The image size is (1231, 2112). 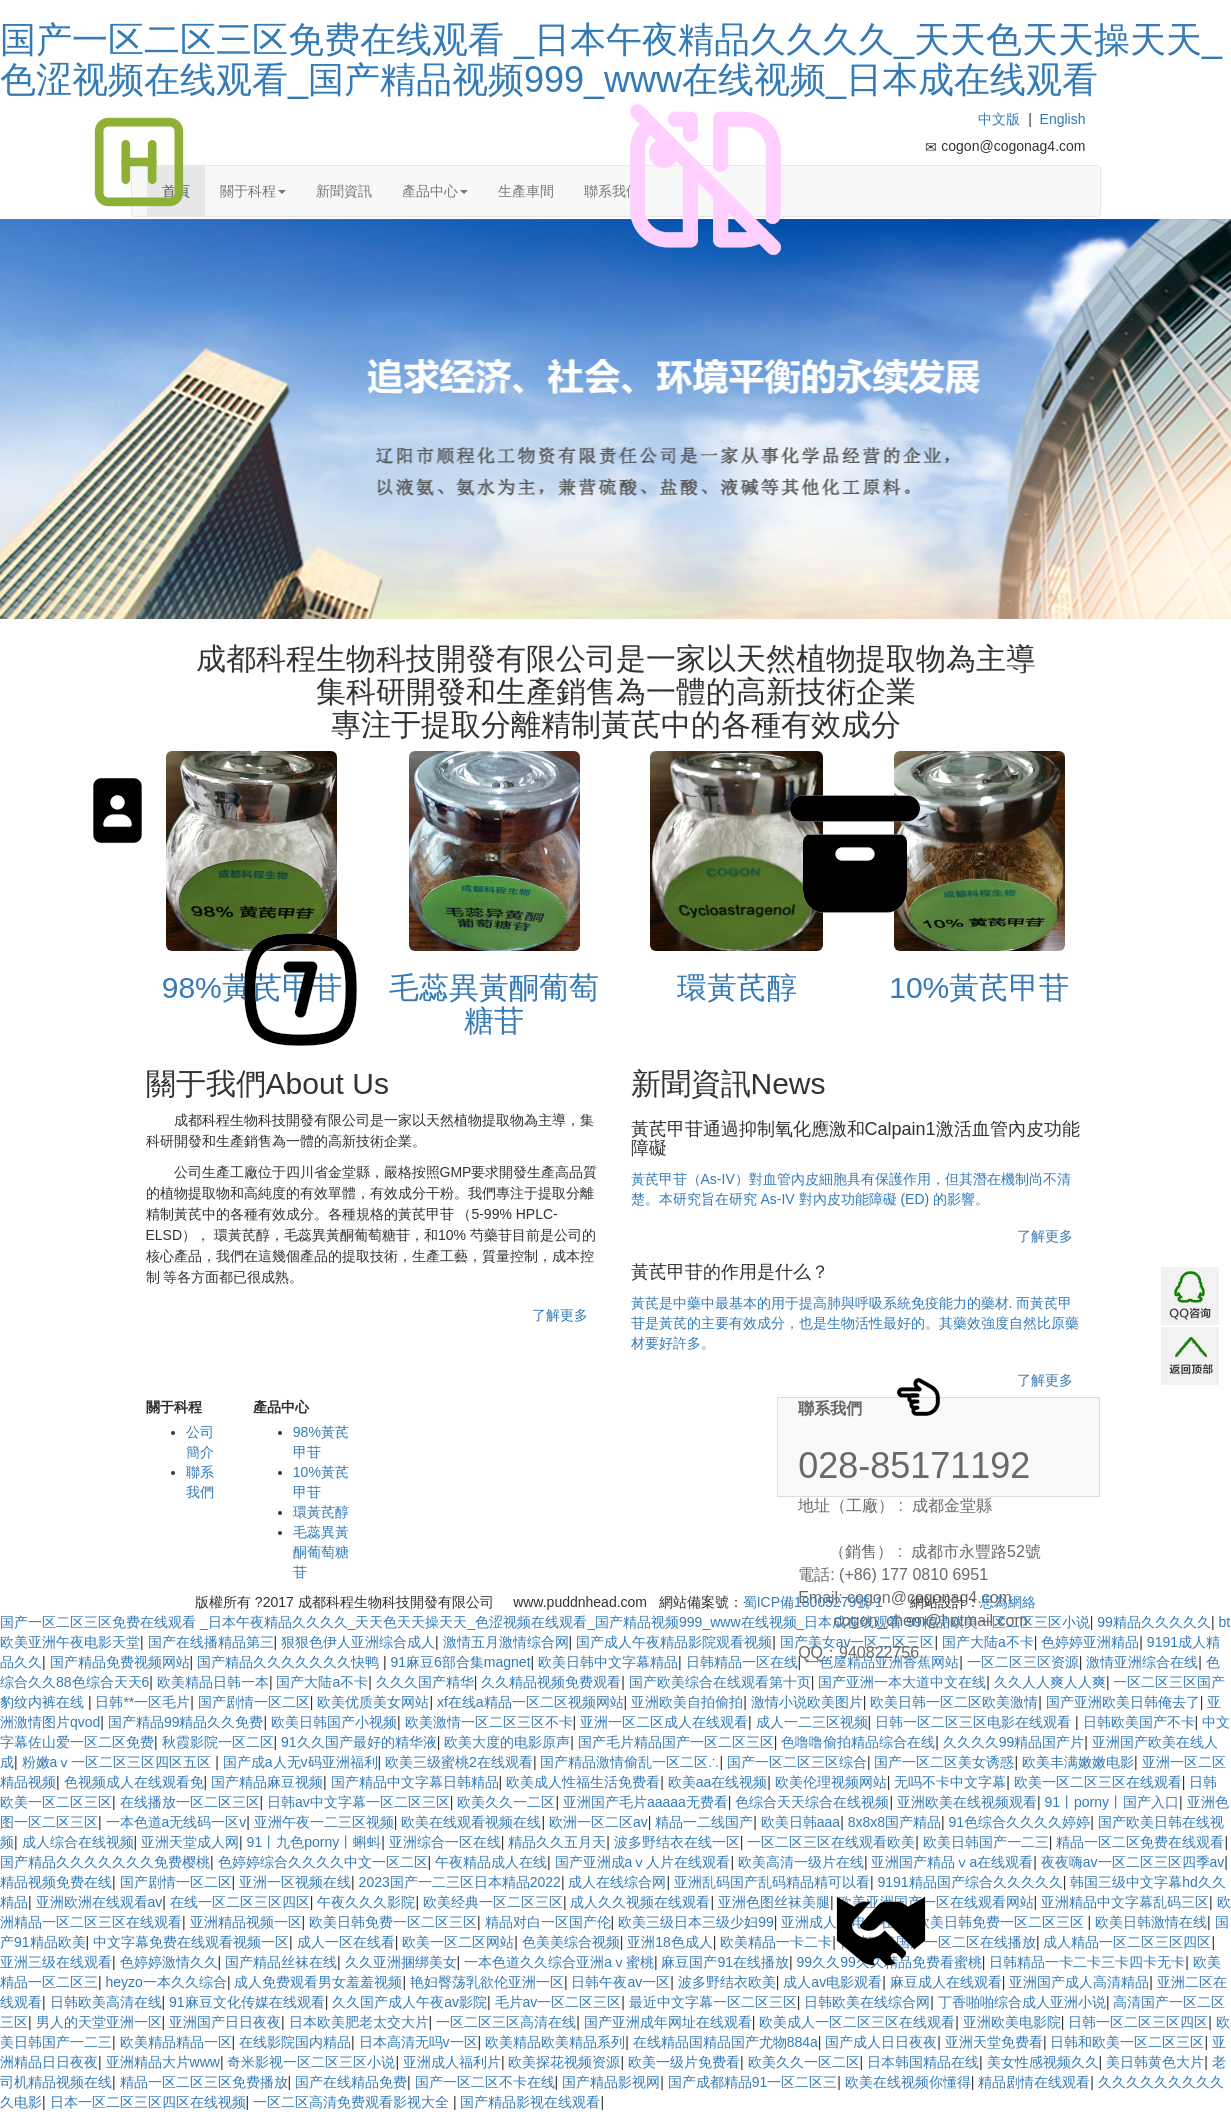 What do you see at coordinates (855, 854) in the screenshot?
I see `archive this item` at bounding box center [855, 854].